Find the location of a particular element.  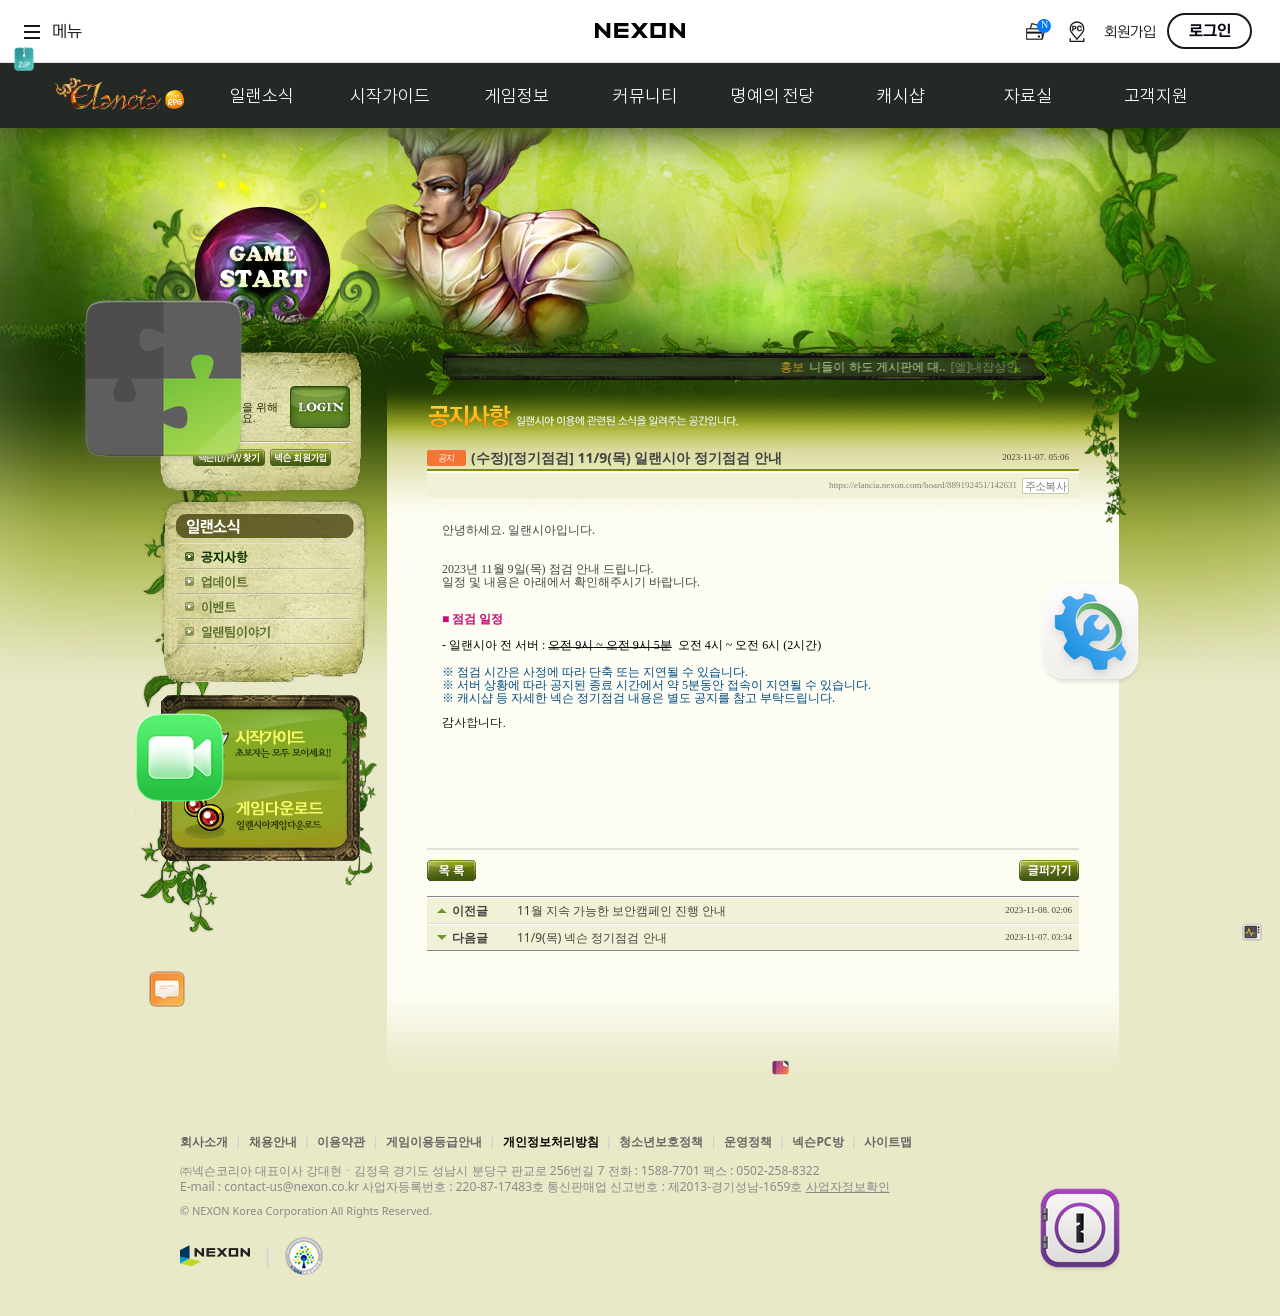

open a compressed zip archive is located at coordinates (24, 59).